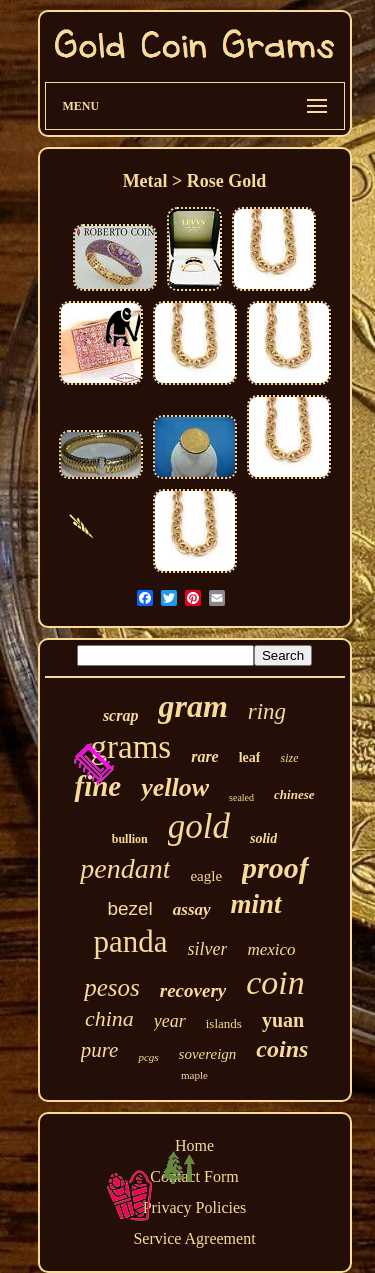 The height and width of the screenshot is (1273, 375). What do you see at coordinates (178, 1167) in the screenshot?
I see `track your forest or tree growth progress` at bounding box center [178, 1167].